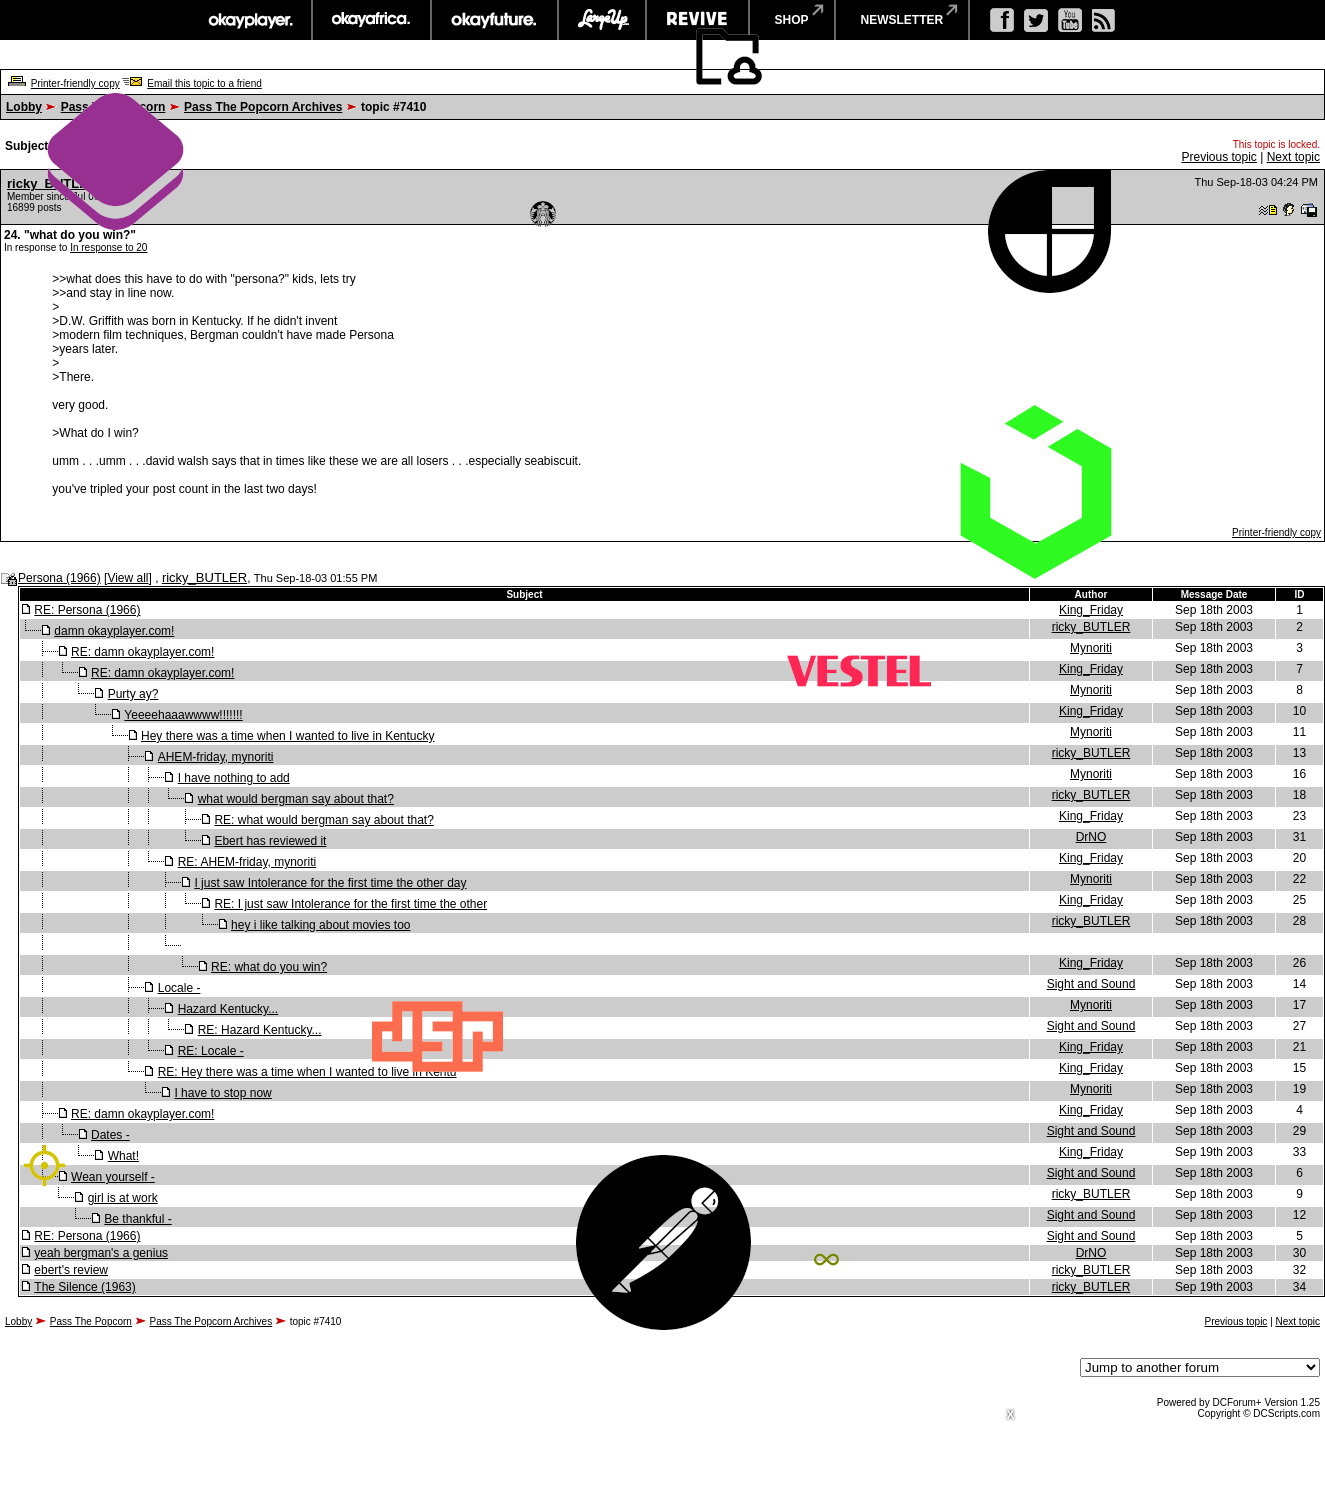  I want to click on access cloud-synced files and folders, so click(727, 56).